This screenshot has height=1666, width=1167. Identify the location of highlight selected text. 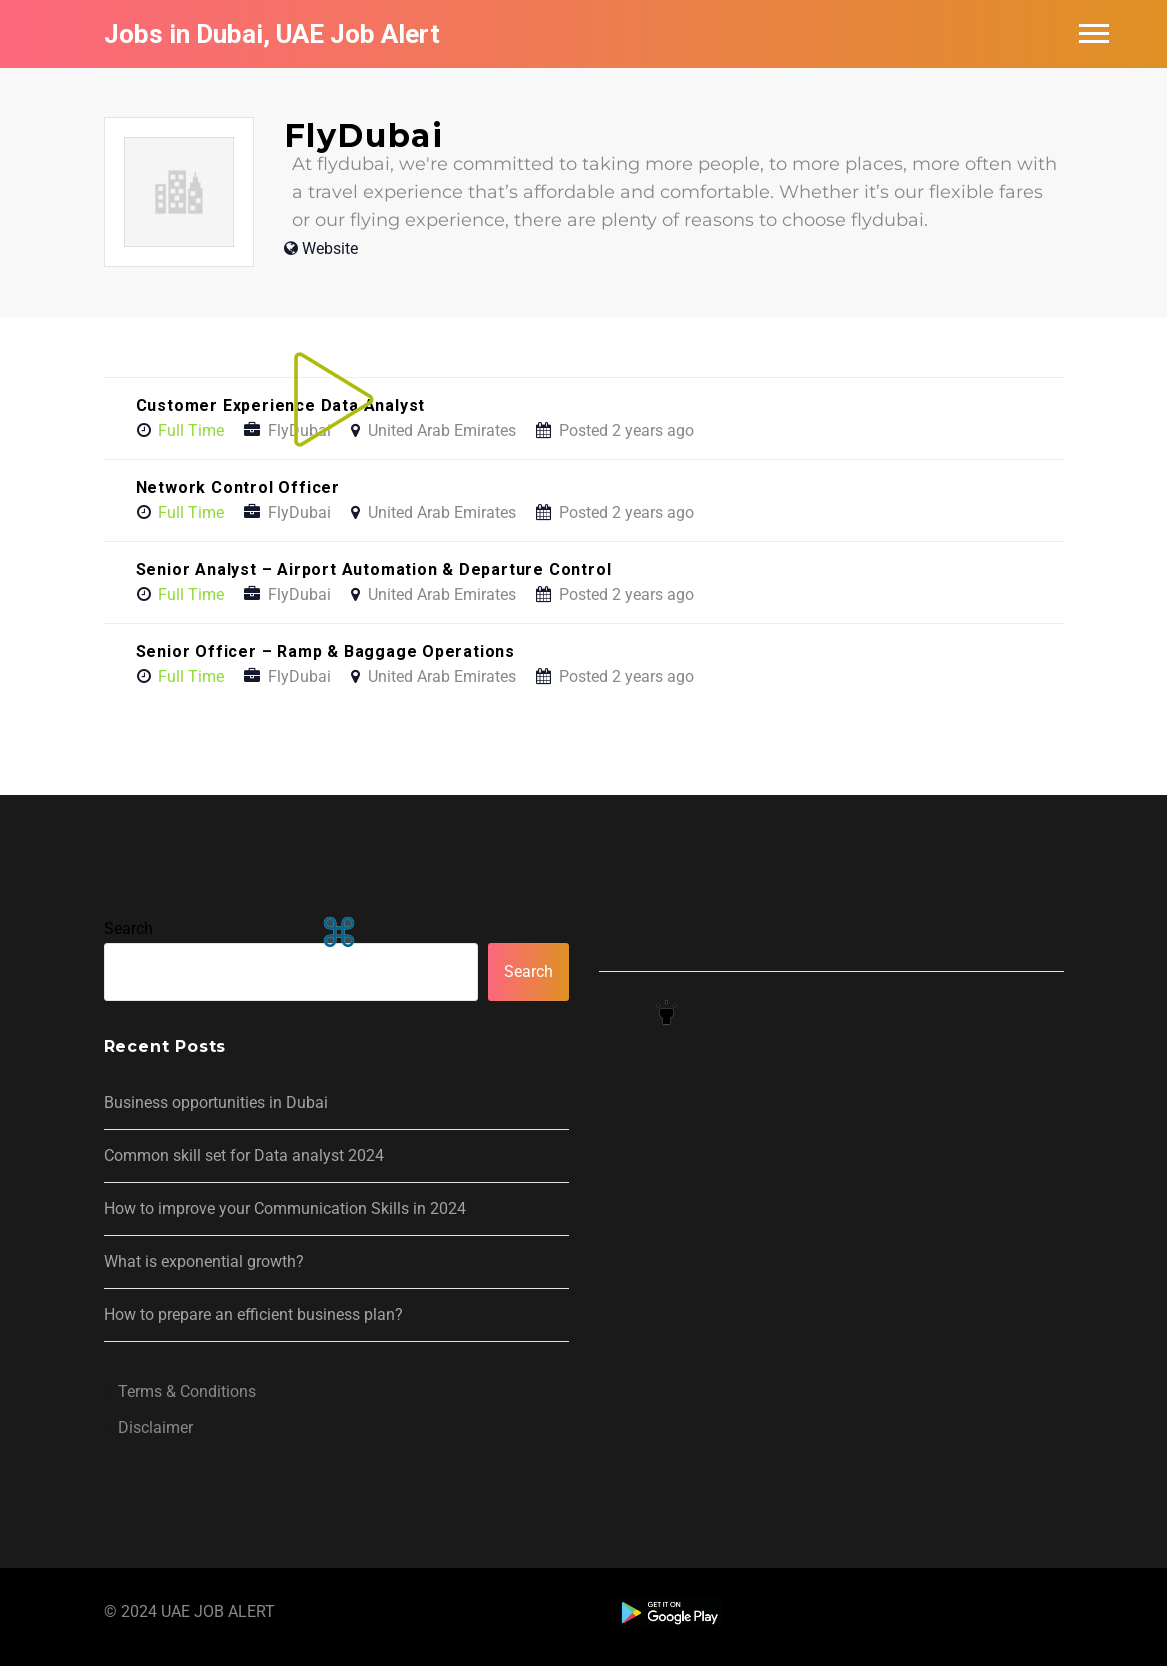
(666, 1012).